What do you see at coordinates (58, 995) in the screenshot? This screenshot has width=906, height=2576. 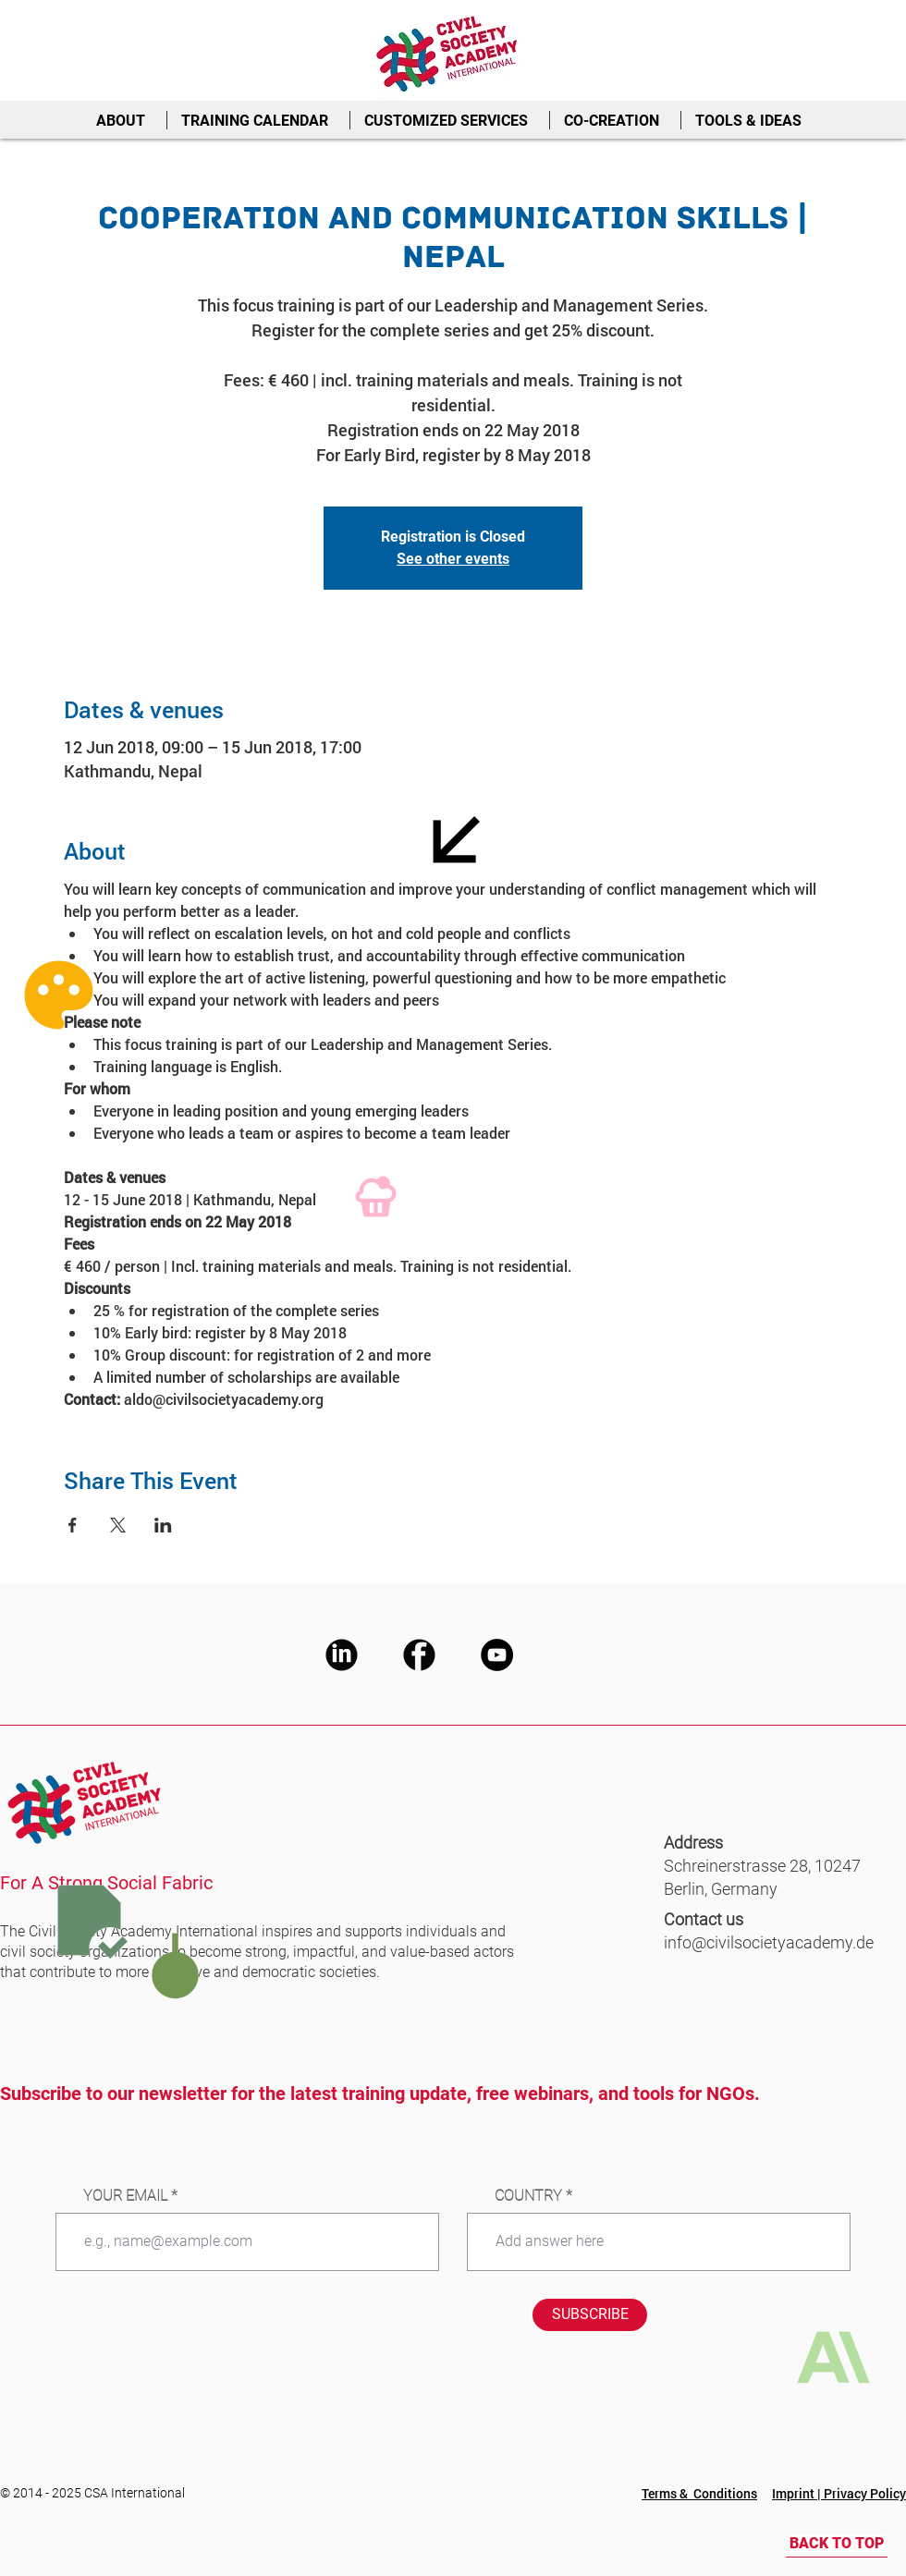 I see `access color or theme customization options` at bounding box center [58, 995].